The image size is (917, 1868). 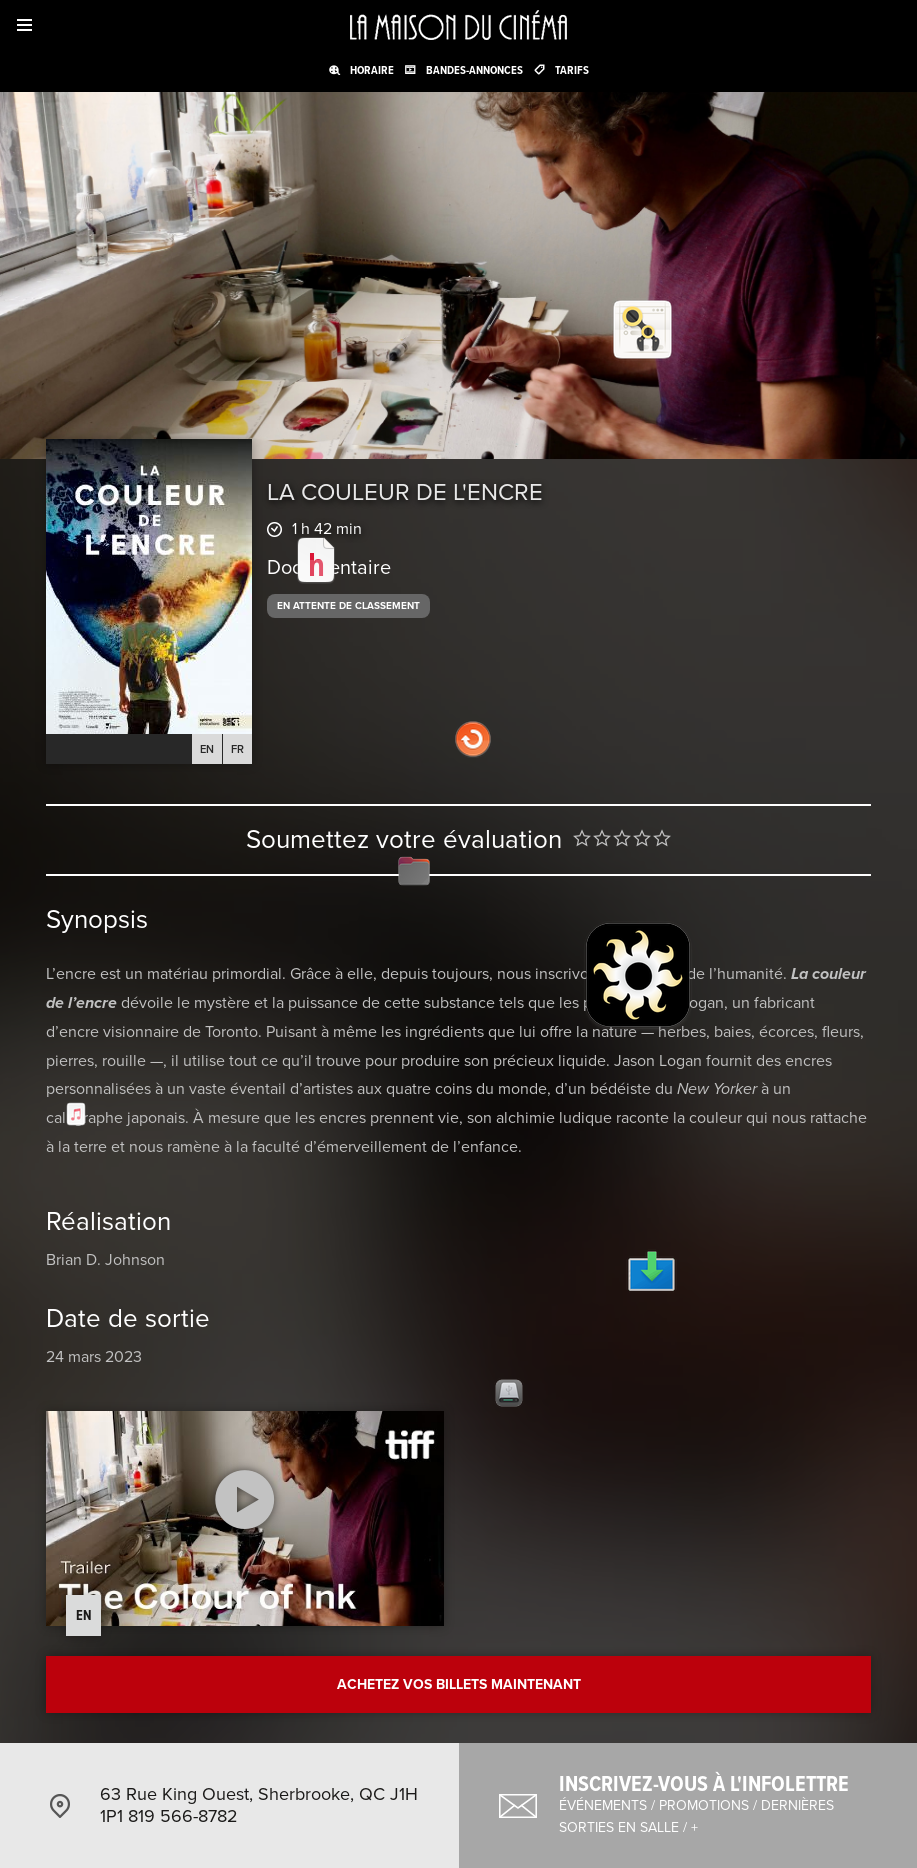 I want to click on an audio file in your system, so click(x=76, y=1114).